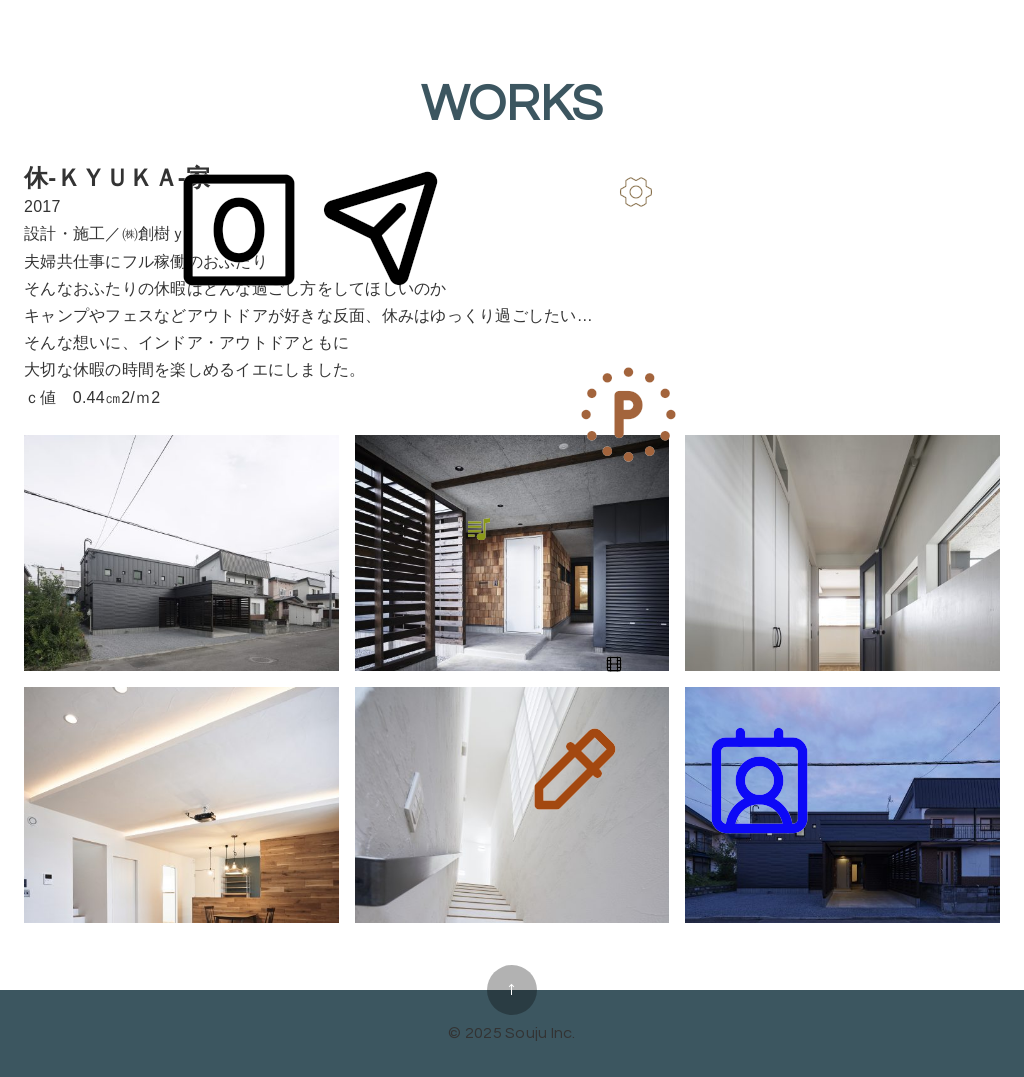 This screenshot has width=1024, height=1077. I want to click on indicates parking availability or location, so click(628, 414).